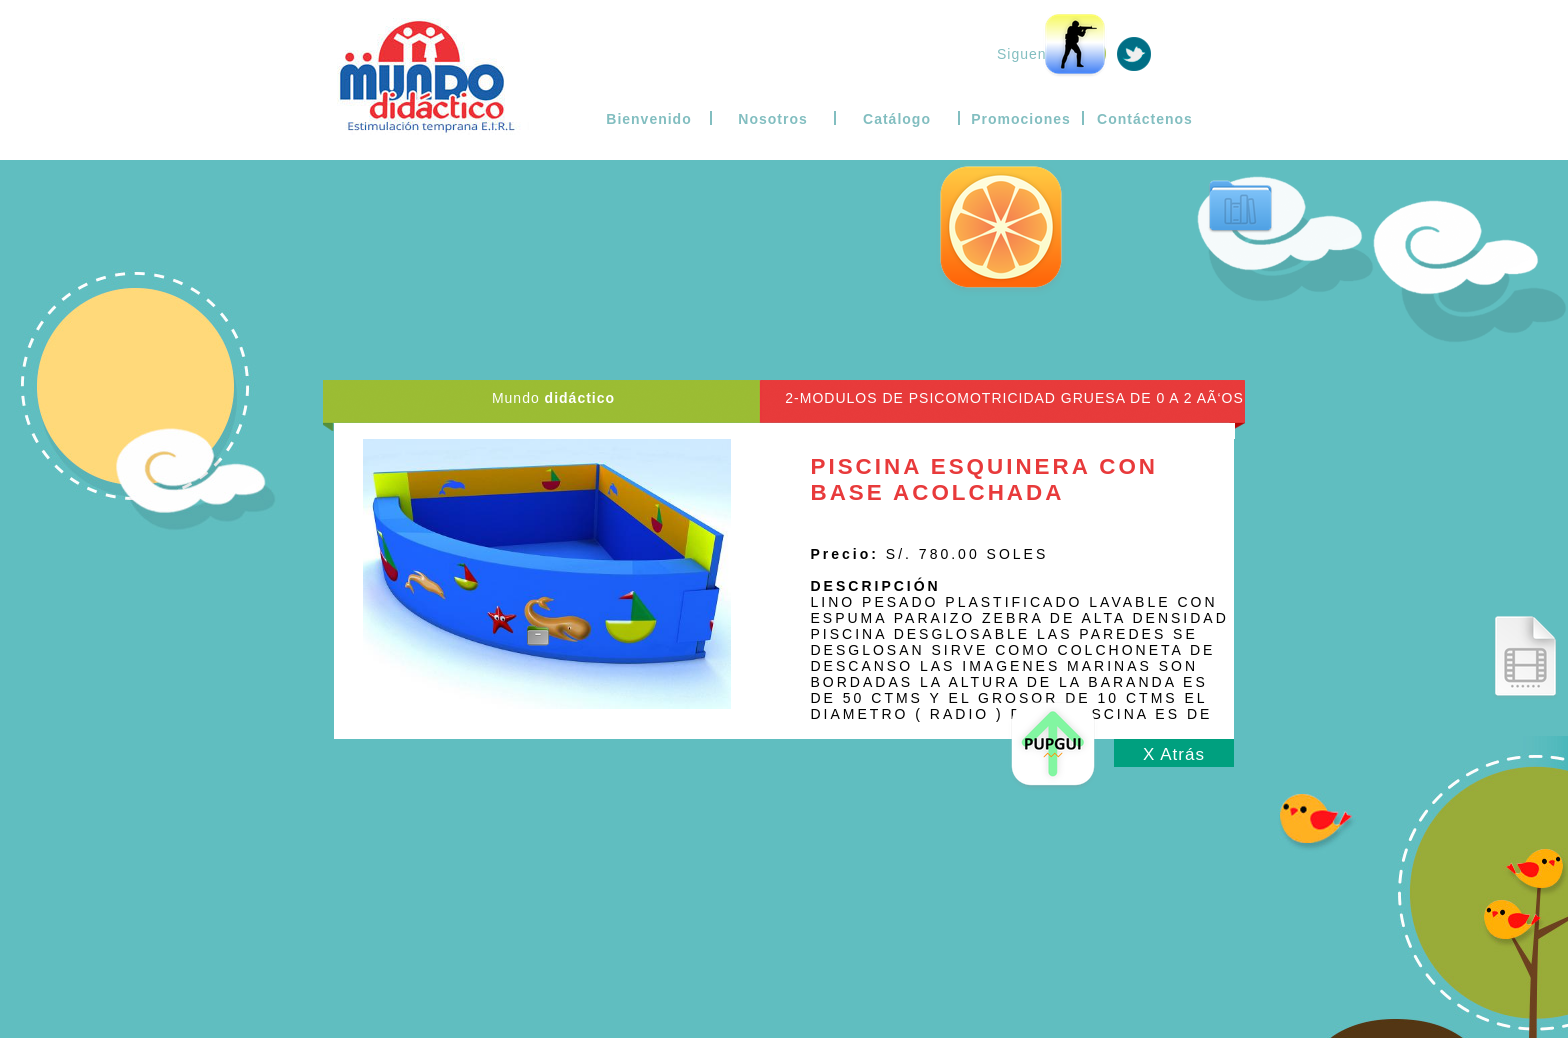  Describe the element at coordinates (1053, 744) in the screenshot. I see `launch ProtonUp-Qt to manage Proton and Wine compatibility tools` at that location.